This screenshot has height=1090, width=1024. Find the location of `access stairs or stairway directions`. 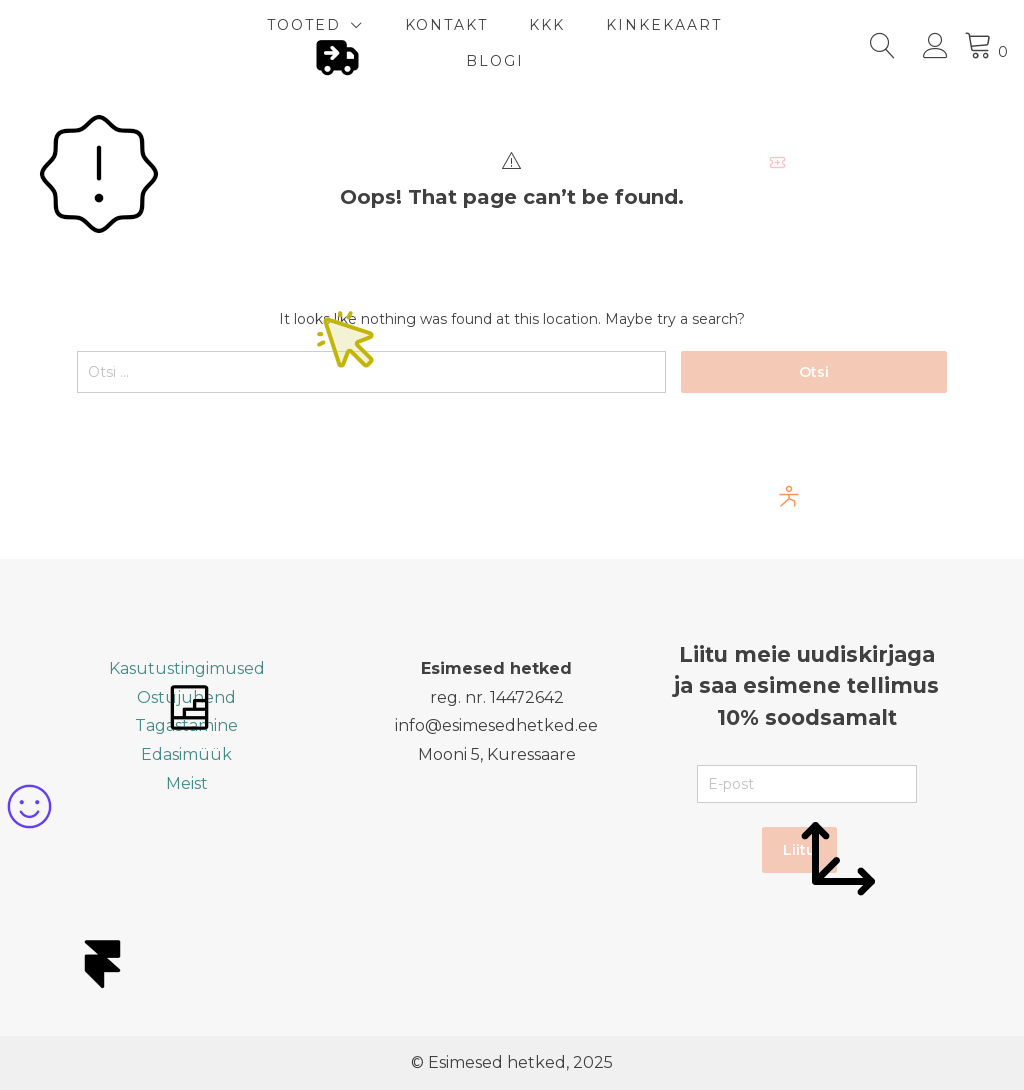

access stairs or stairway directions is located at coordinates (189, 707).